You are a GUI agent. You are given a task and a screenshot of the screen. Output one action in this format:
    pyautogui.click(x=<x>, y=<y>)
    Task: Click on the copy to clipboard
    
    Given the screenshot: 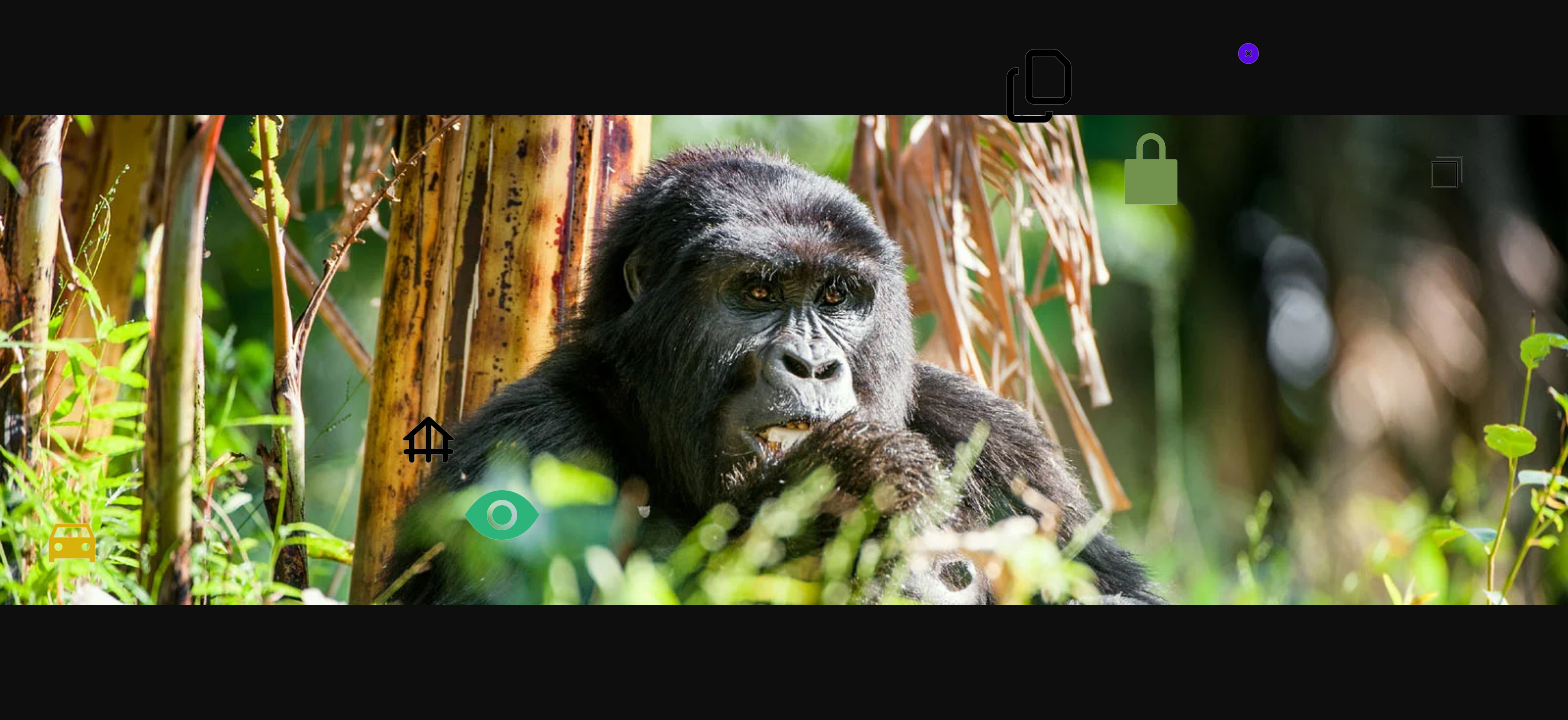 What is the action you would take?
    pyautogui.click(x=1039, y=86)
    